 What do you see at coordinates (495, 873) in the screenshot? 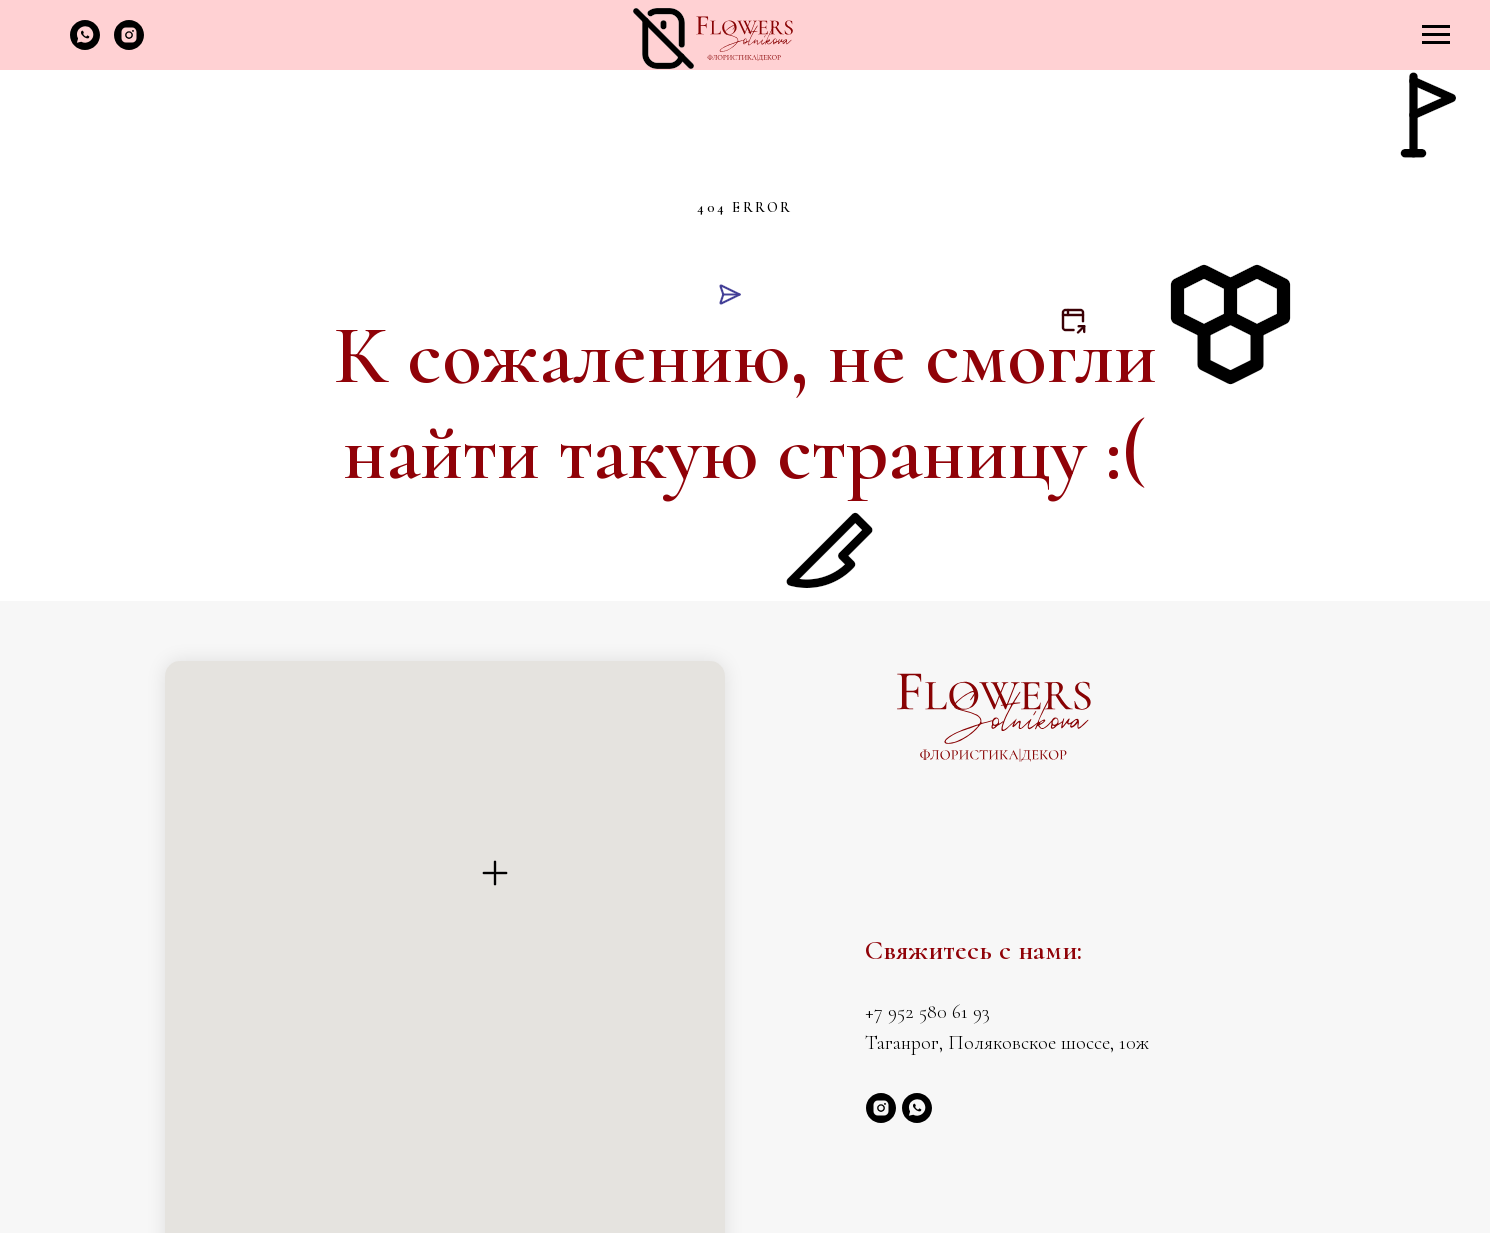
I see `add a new item` at bounding box center [495, 873].